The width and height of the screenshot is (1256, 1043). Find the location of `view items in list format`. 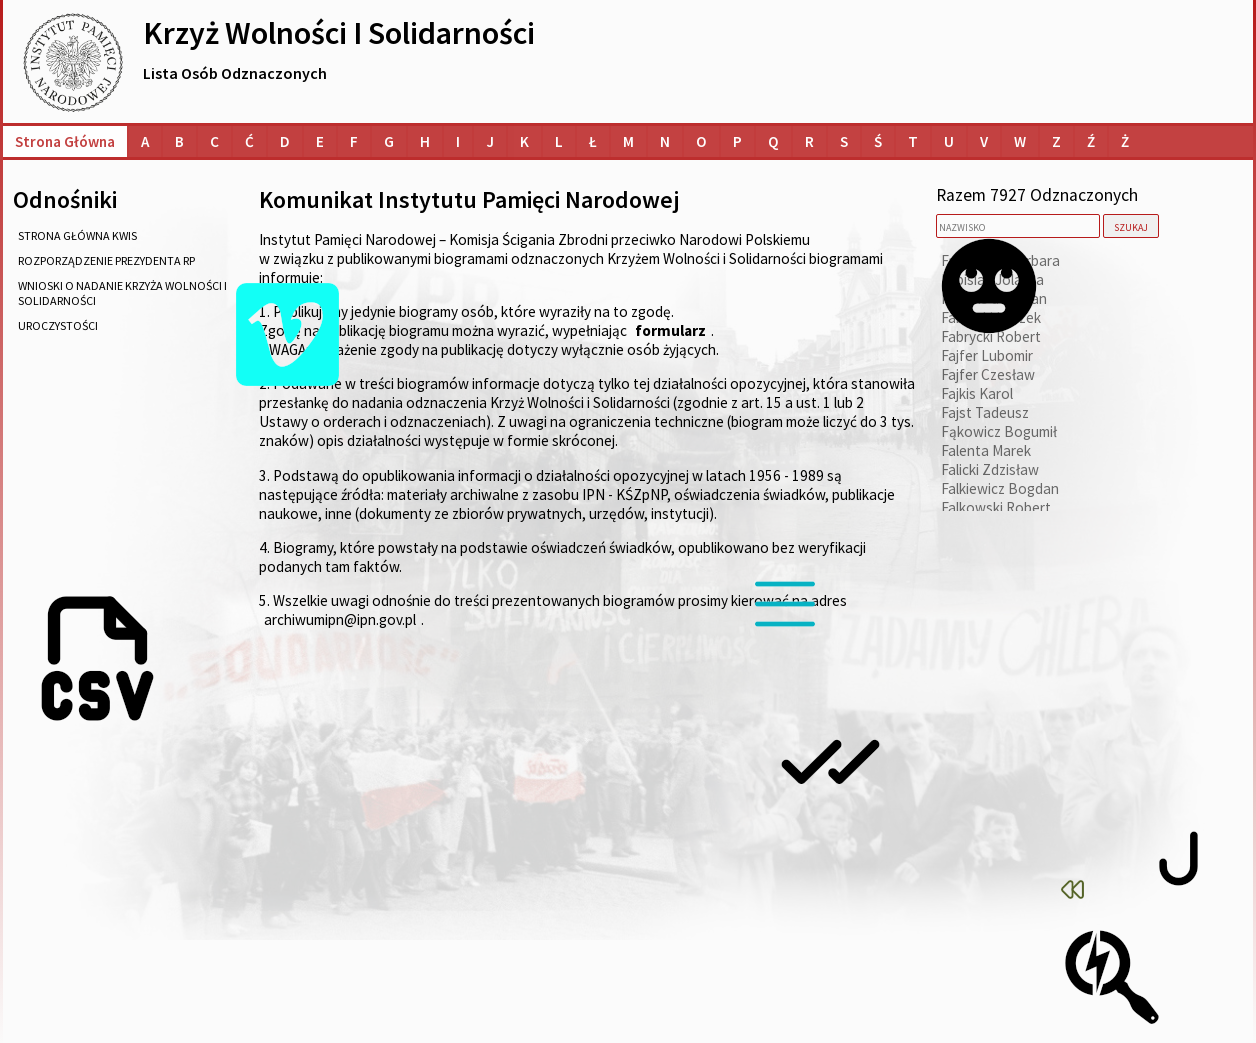

view items in list format is located at coordinates (785, 604).